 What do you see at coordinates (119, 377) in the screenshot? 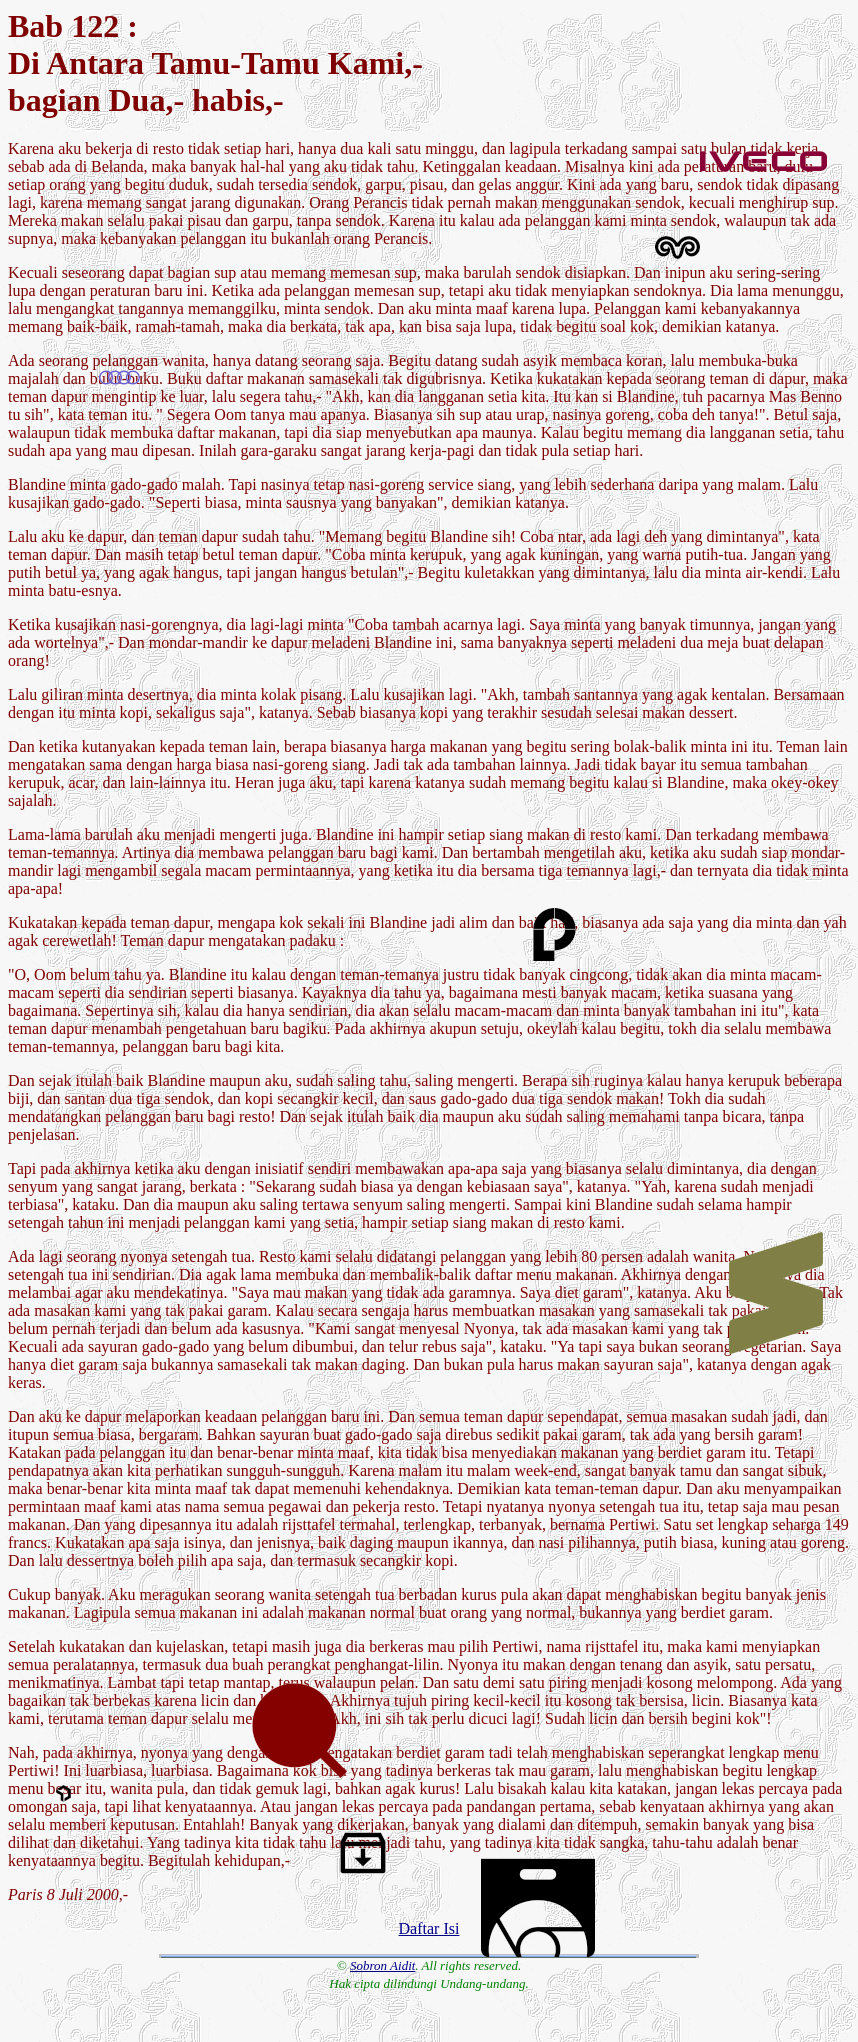
I see `Audi brand or vehicle information` at bounding box center [119, 377].